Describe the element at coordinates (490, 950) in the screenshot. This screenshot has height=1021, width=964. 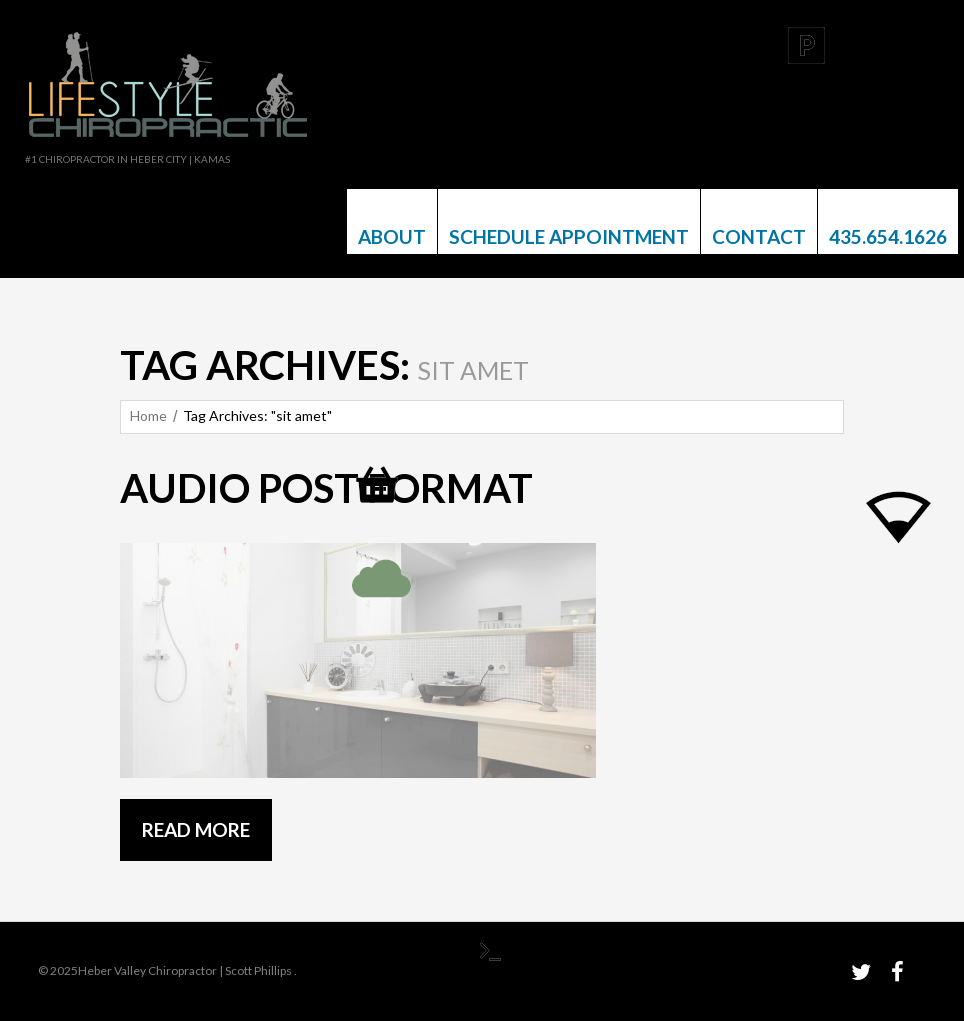
I see `open command line interface` at that location.